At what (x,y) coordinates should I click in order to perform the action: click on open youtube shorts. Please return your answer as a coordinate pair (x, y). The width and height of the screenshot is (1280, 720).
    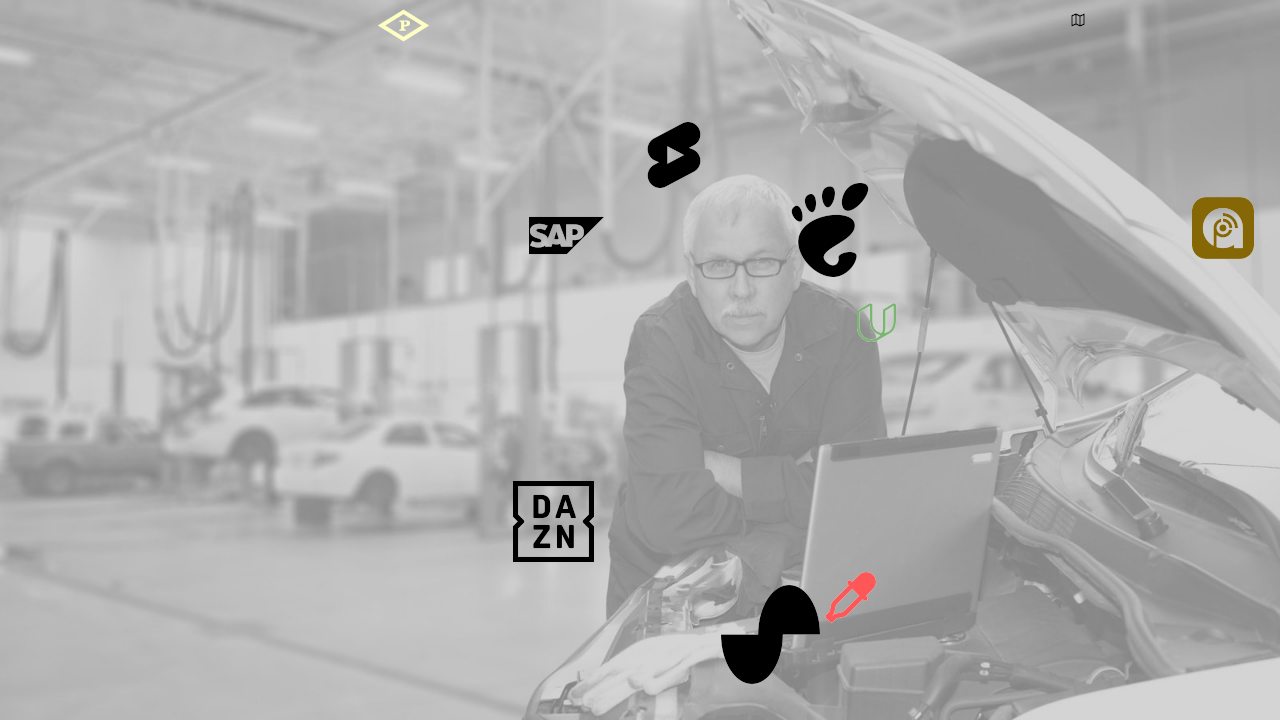
    Looking at the image, I should click on (674, 155).